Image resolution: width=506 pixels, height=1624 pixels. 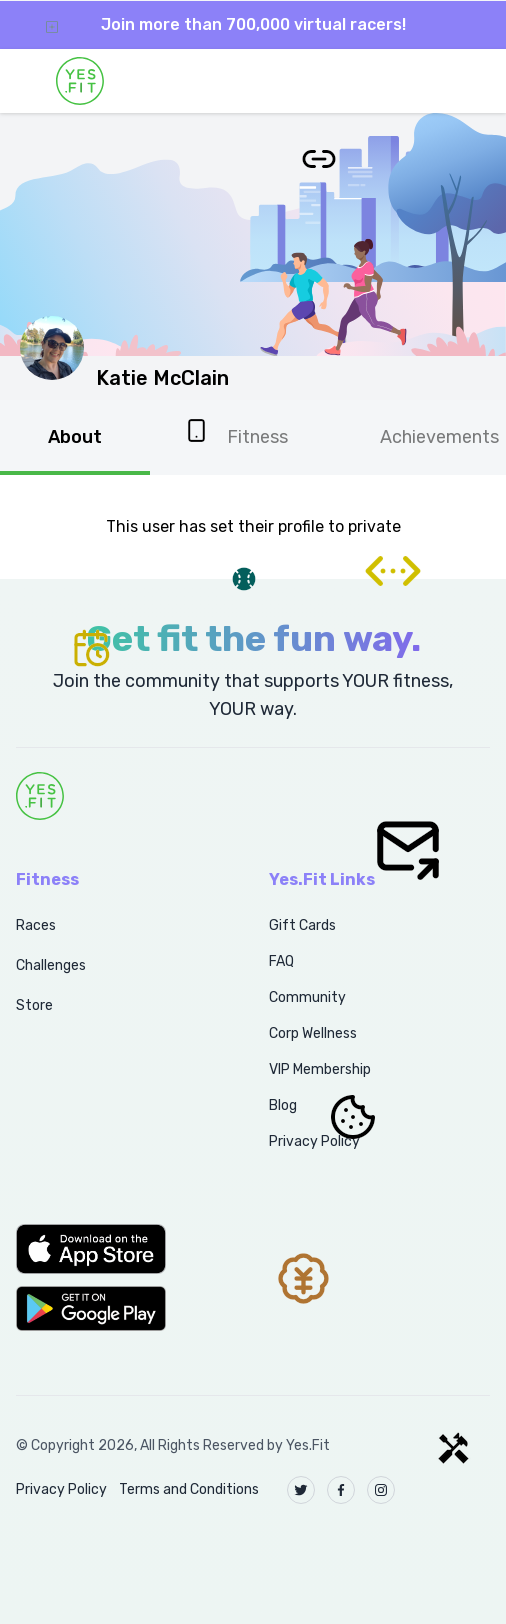 I want to click on indicates japanese yen currency or pricing, so click(x=303, y=1278).